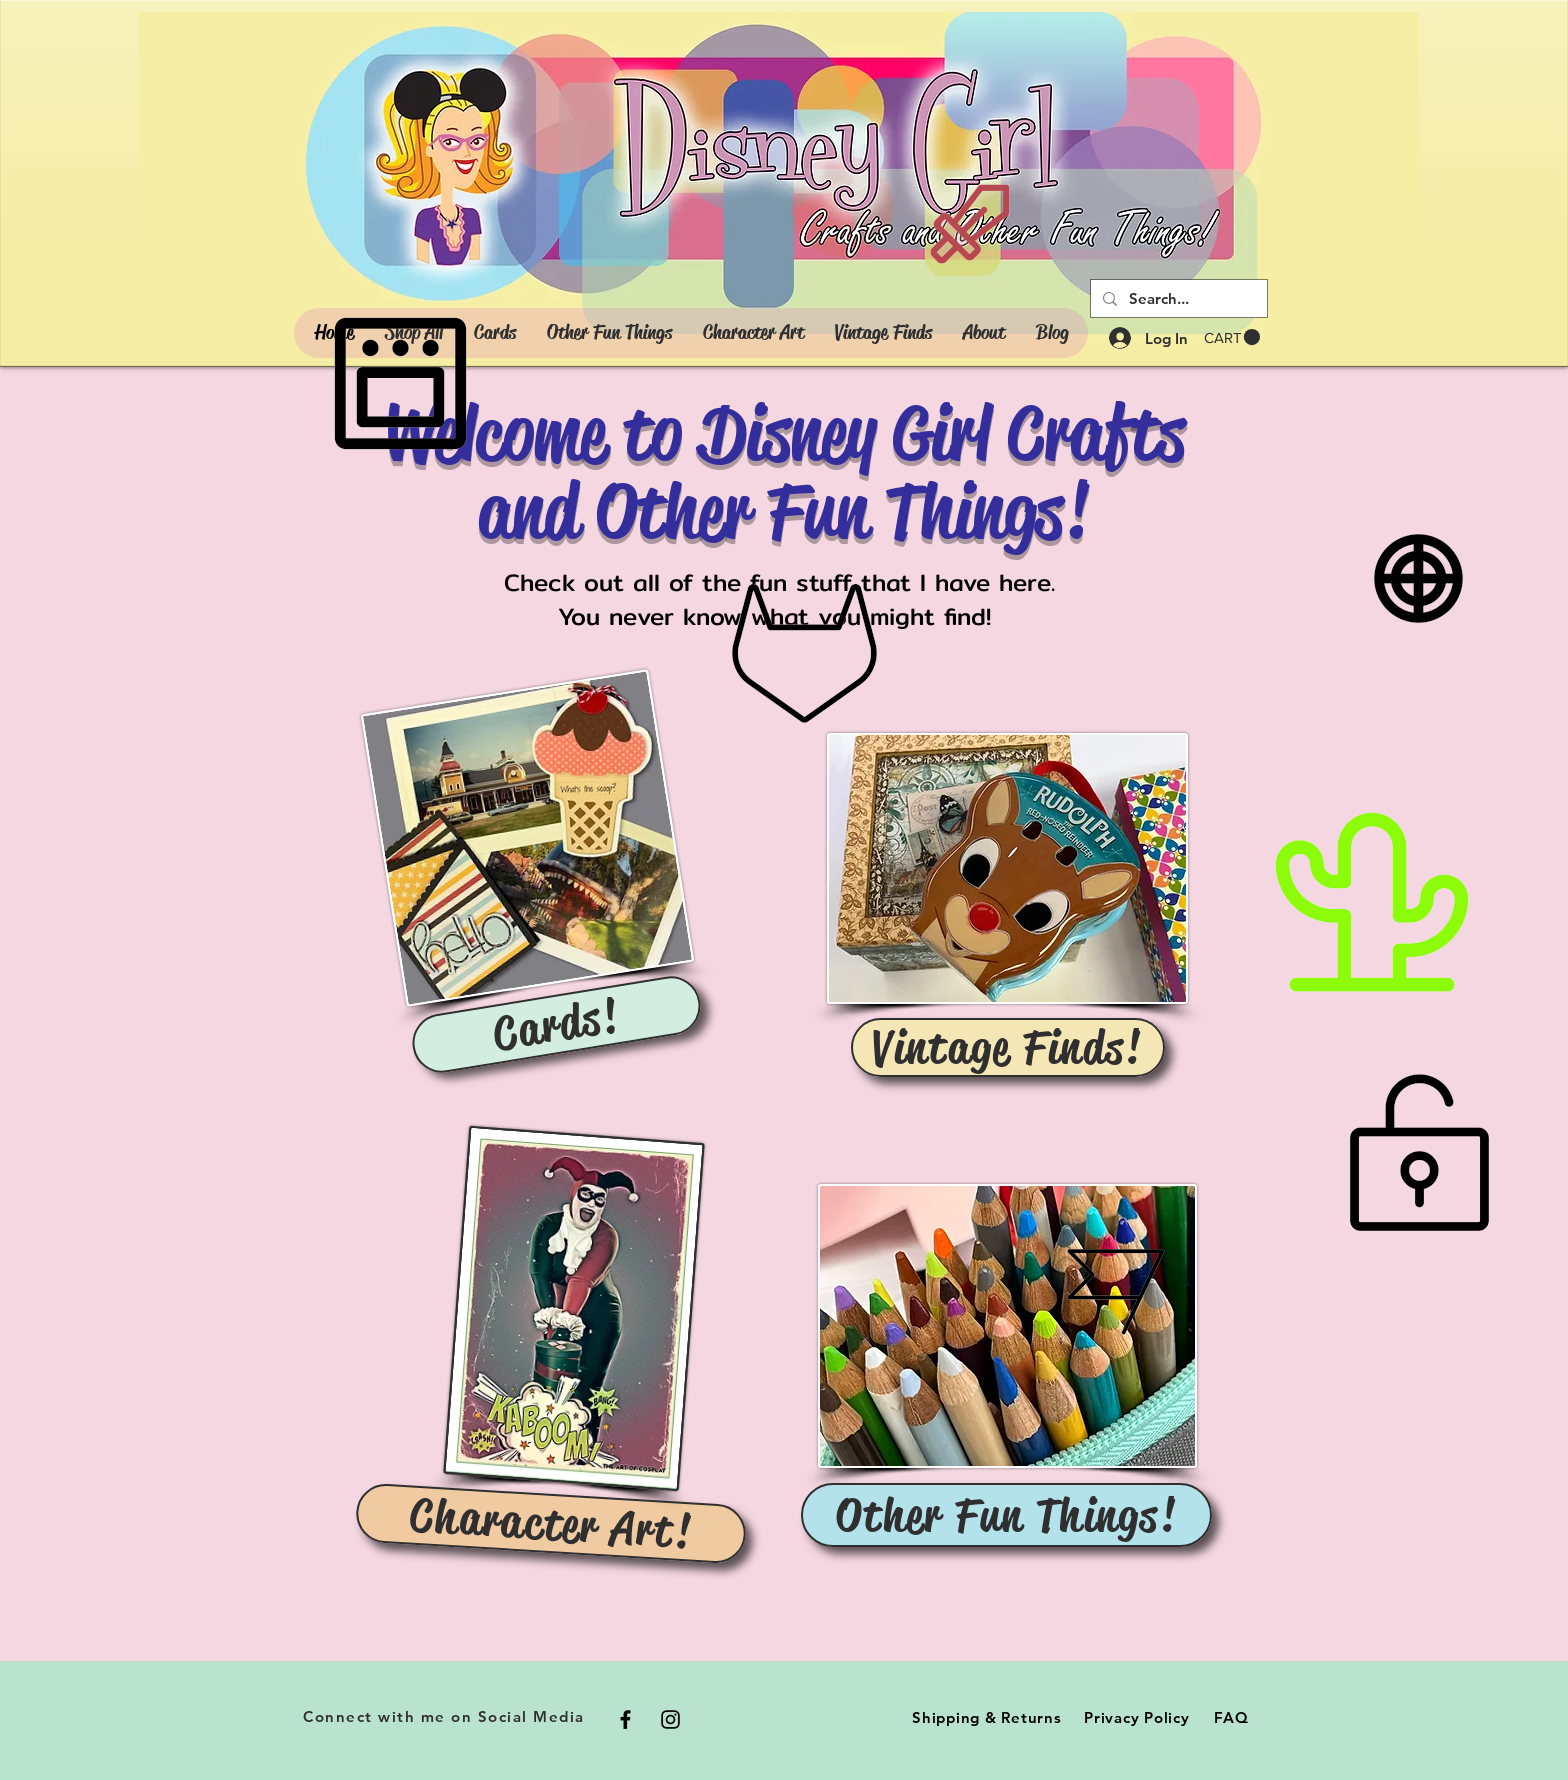 This screenshot has width=1568, height=1780. I want to click on unlocked or unsecured state, so click(1419, 1161).